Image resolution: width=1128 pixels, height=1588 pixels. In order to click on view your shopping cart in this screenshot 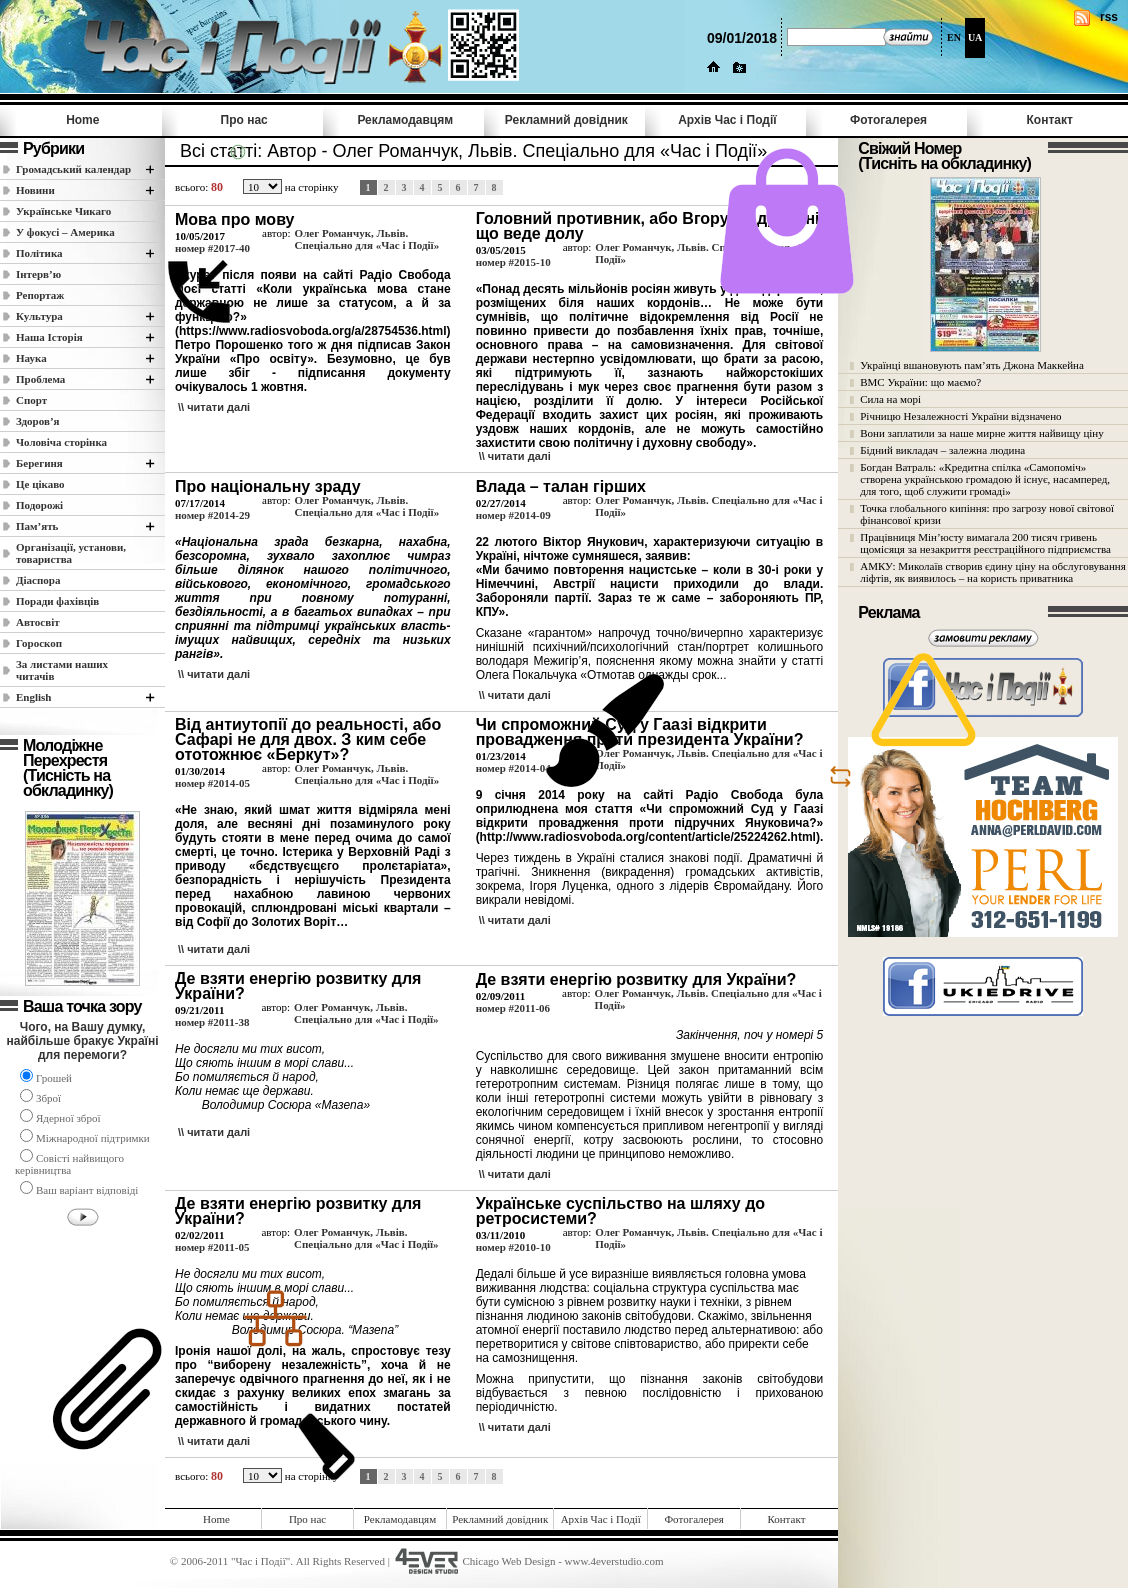, I will do `click(787, 221)`.